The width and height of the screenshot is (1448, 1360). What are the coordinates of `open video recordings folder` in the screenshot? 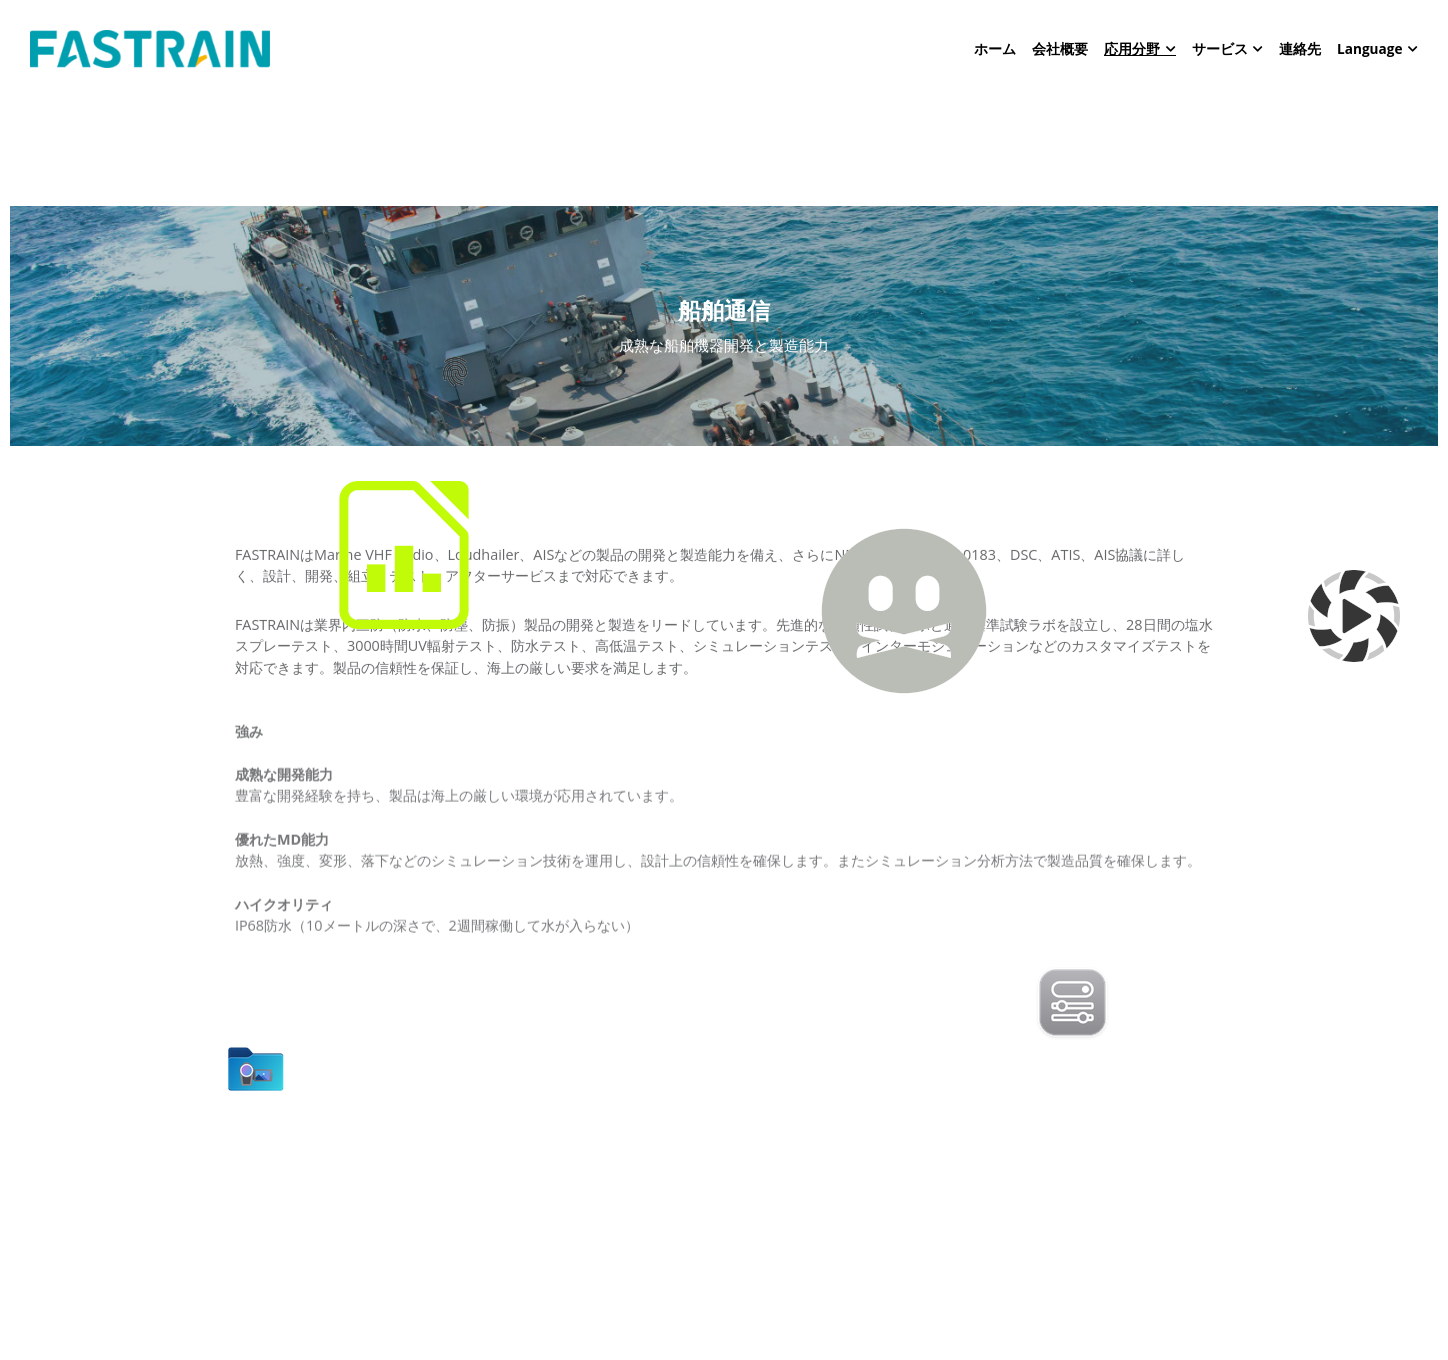 It's located at (255, 1070).